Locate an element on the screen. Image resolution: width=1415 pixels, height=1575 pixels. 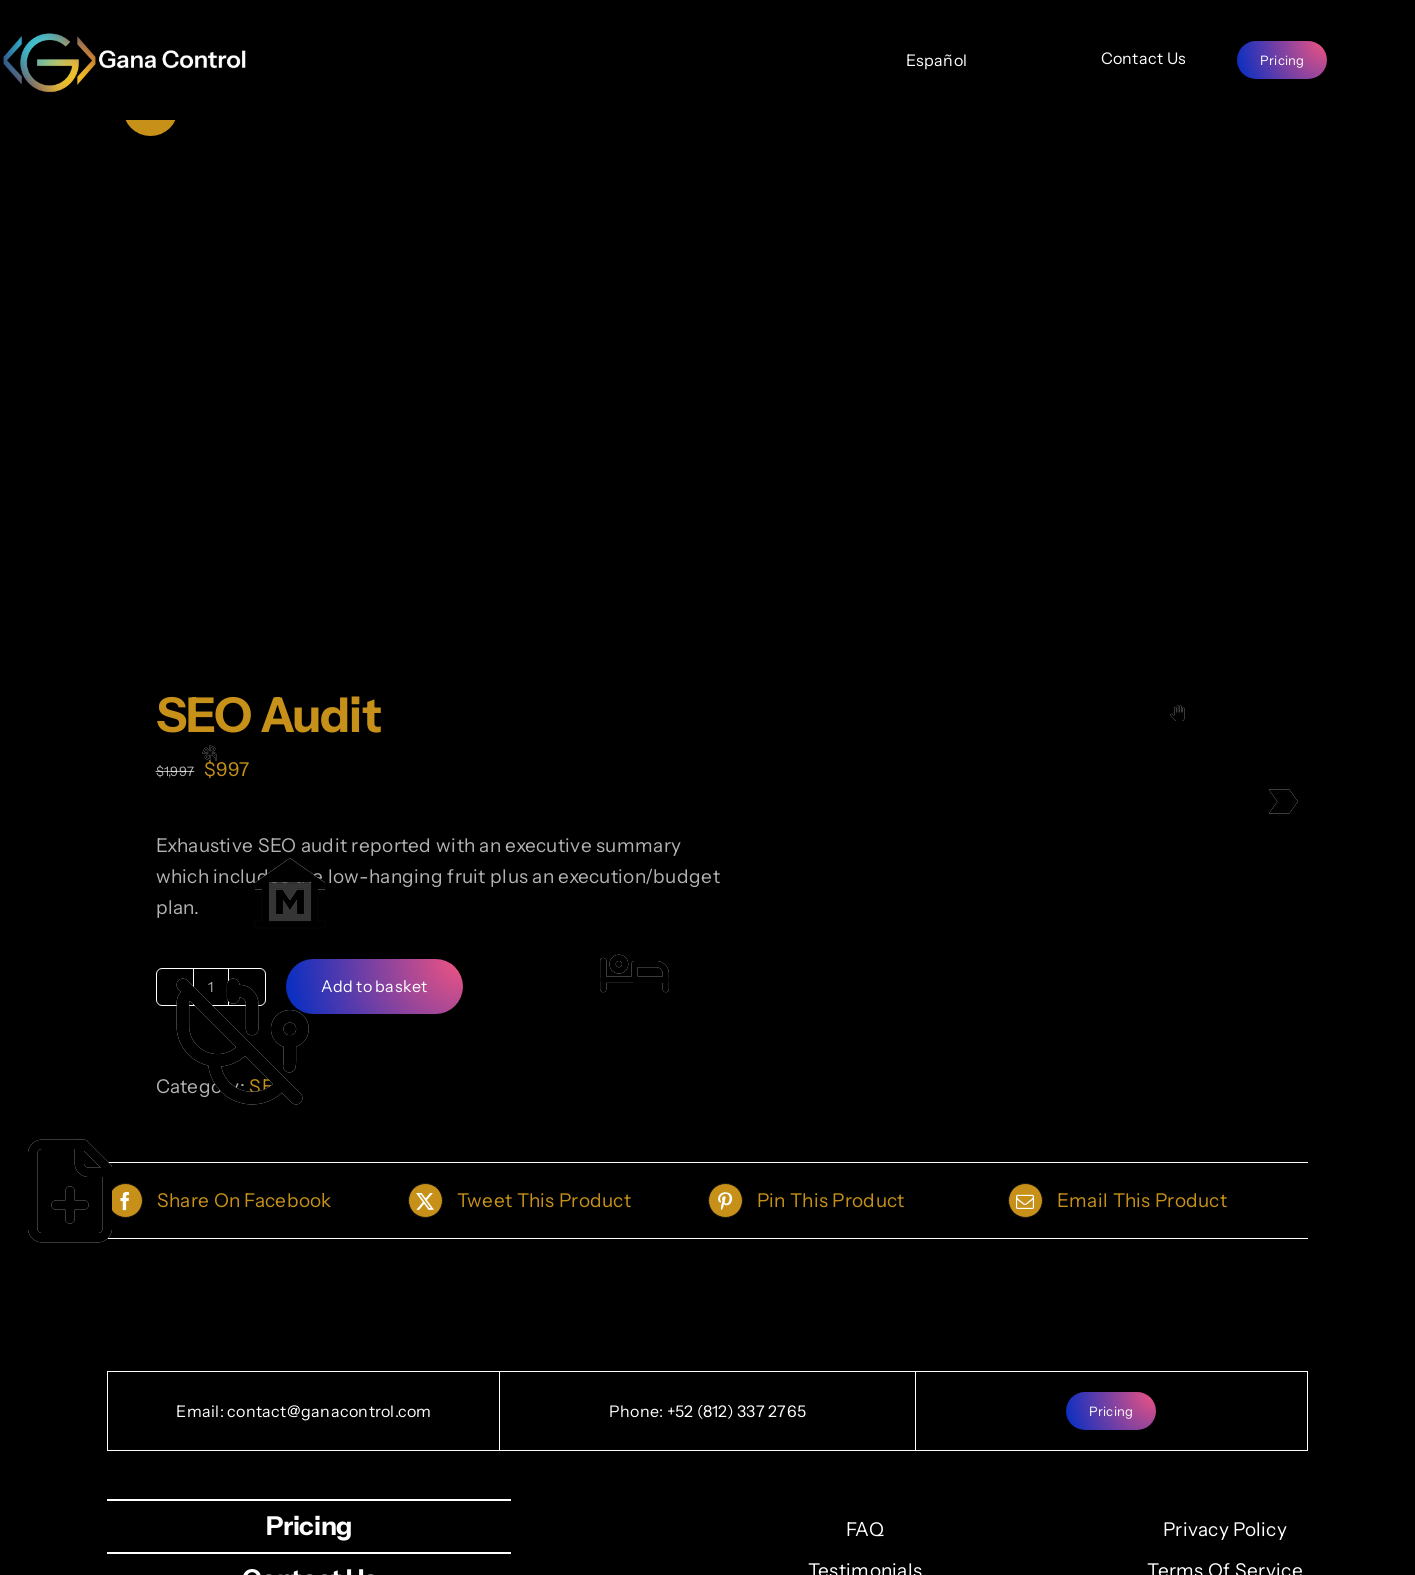
apply filter preset 3 is located at coordinates (632, 170).